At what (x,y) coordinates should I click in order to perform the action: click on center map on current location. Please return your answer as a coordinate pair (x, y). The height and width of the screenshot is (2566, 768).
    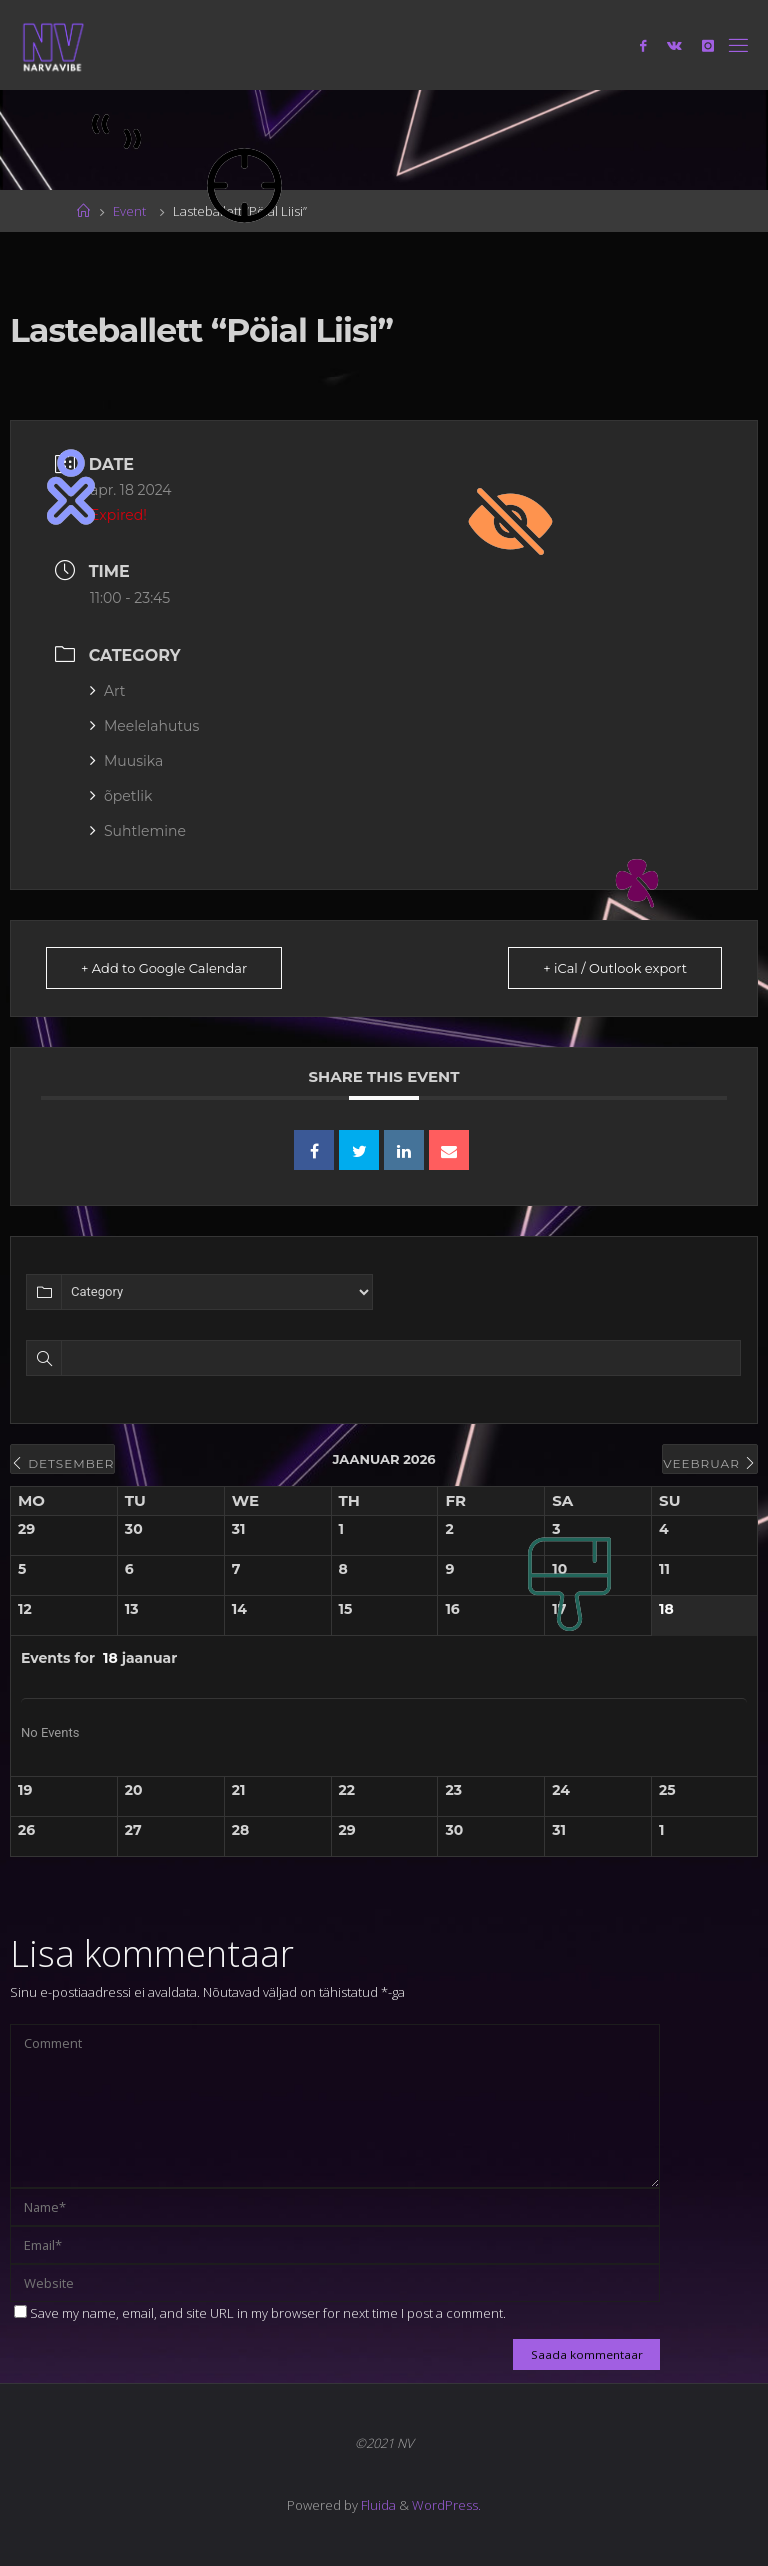
    Looking at the image, I should click on (244, 185).